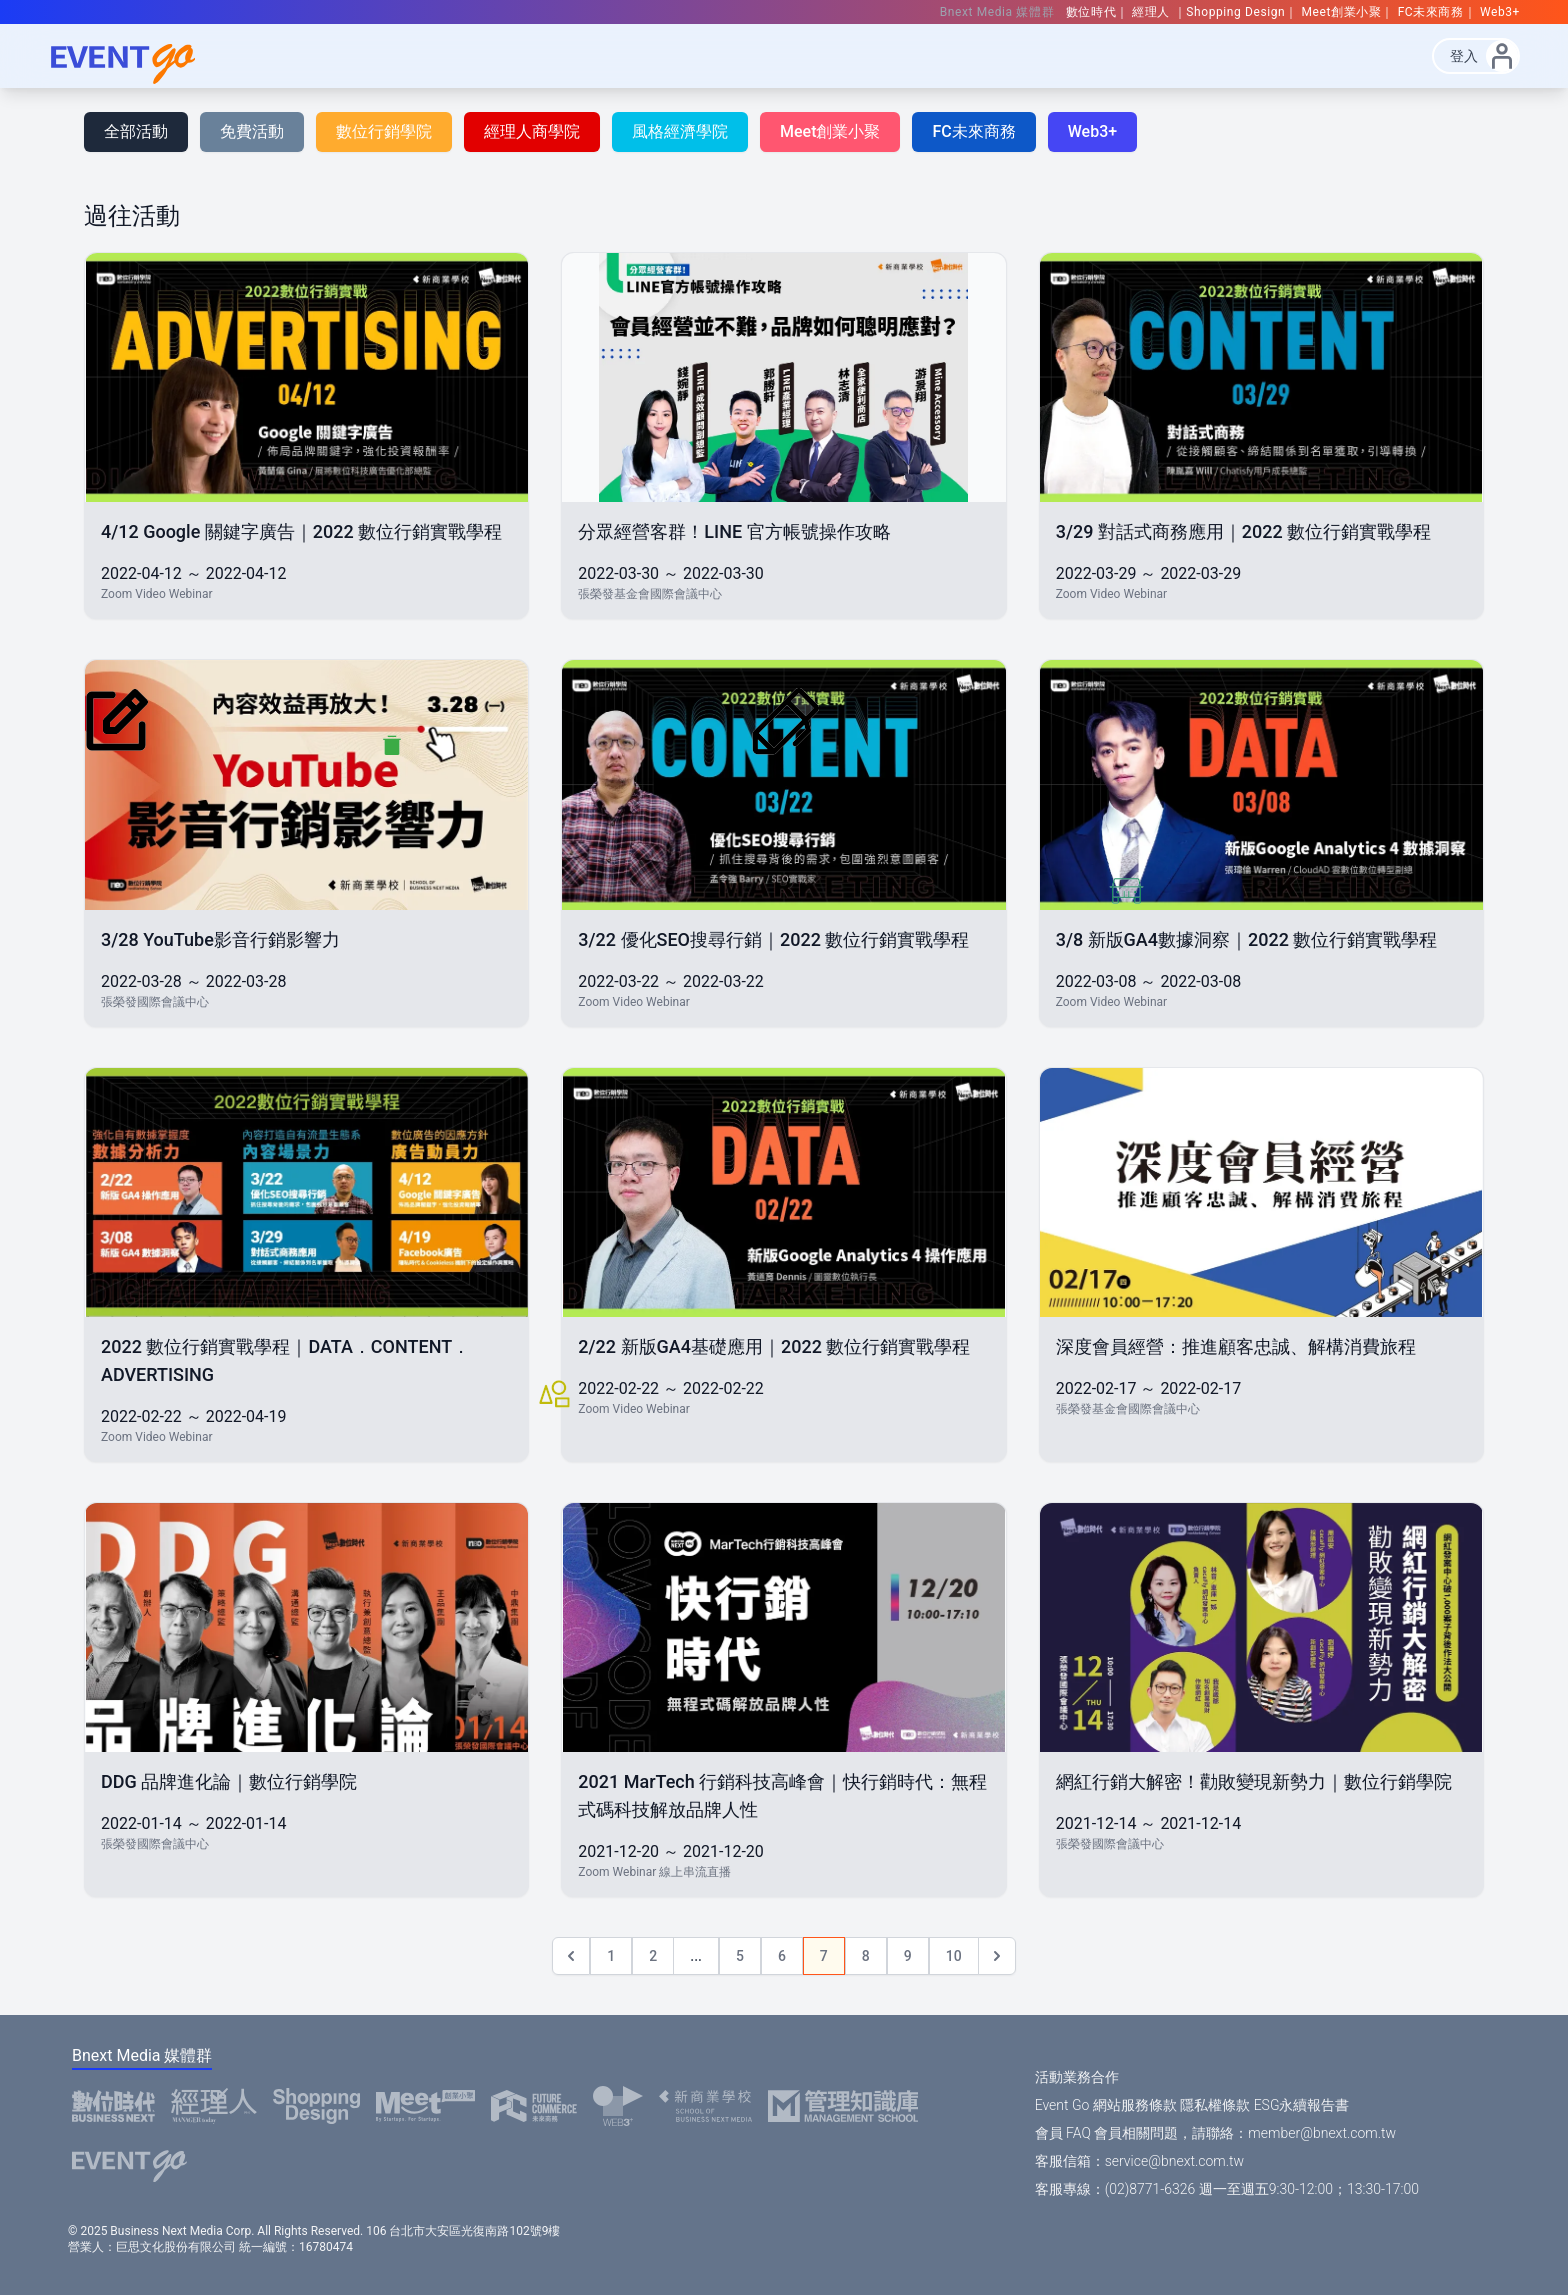 The width and height of the screenshot is (1568, 2295). Describe the element at coordinates (555, 1395) in the screenshot. I see `access shape tools or drawing options` at that location.